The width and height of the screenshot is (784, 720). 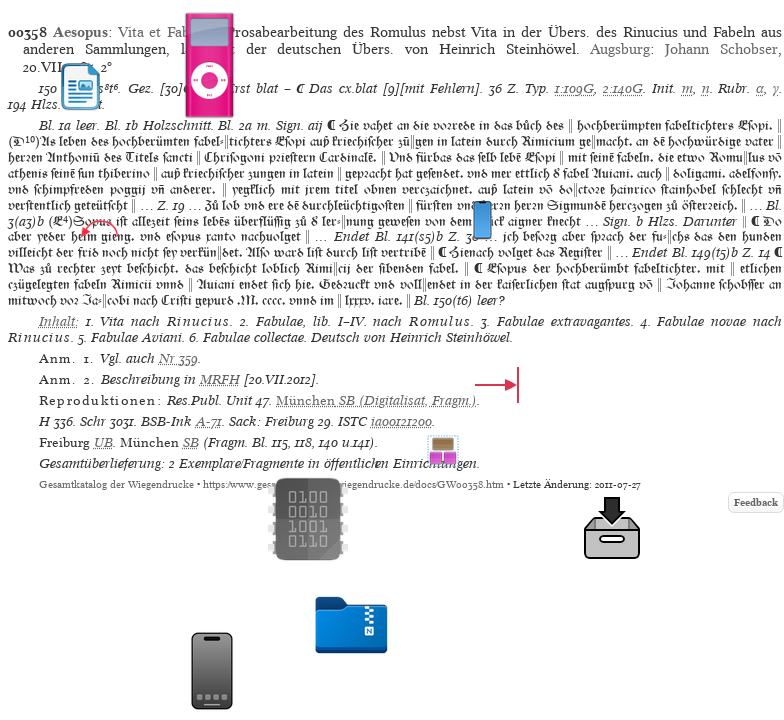 I want to click on iPod nano device in pink, so click(x=209, y=65).